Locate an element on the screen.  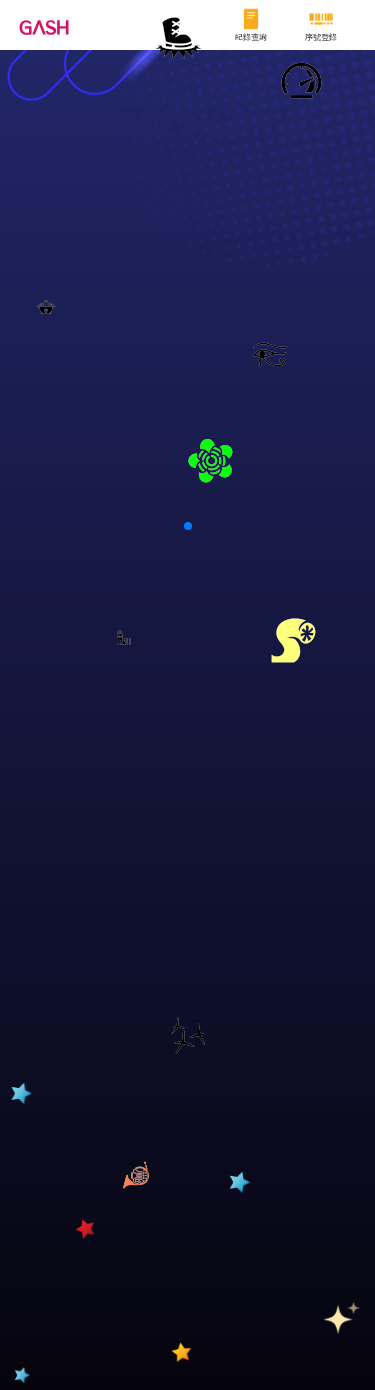
access rice cooker settings or controls is located at coordinates (46, 306).